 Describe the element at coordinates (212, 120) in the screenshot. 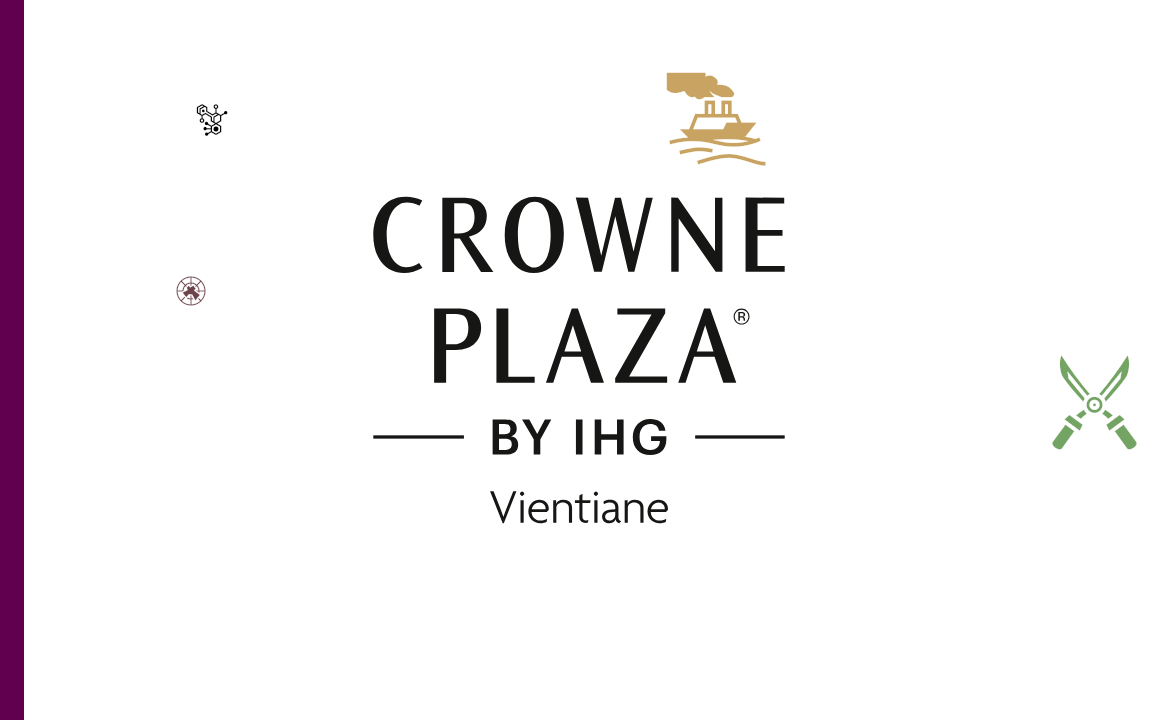

I see `view molecular or chemical structure` at that location.